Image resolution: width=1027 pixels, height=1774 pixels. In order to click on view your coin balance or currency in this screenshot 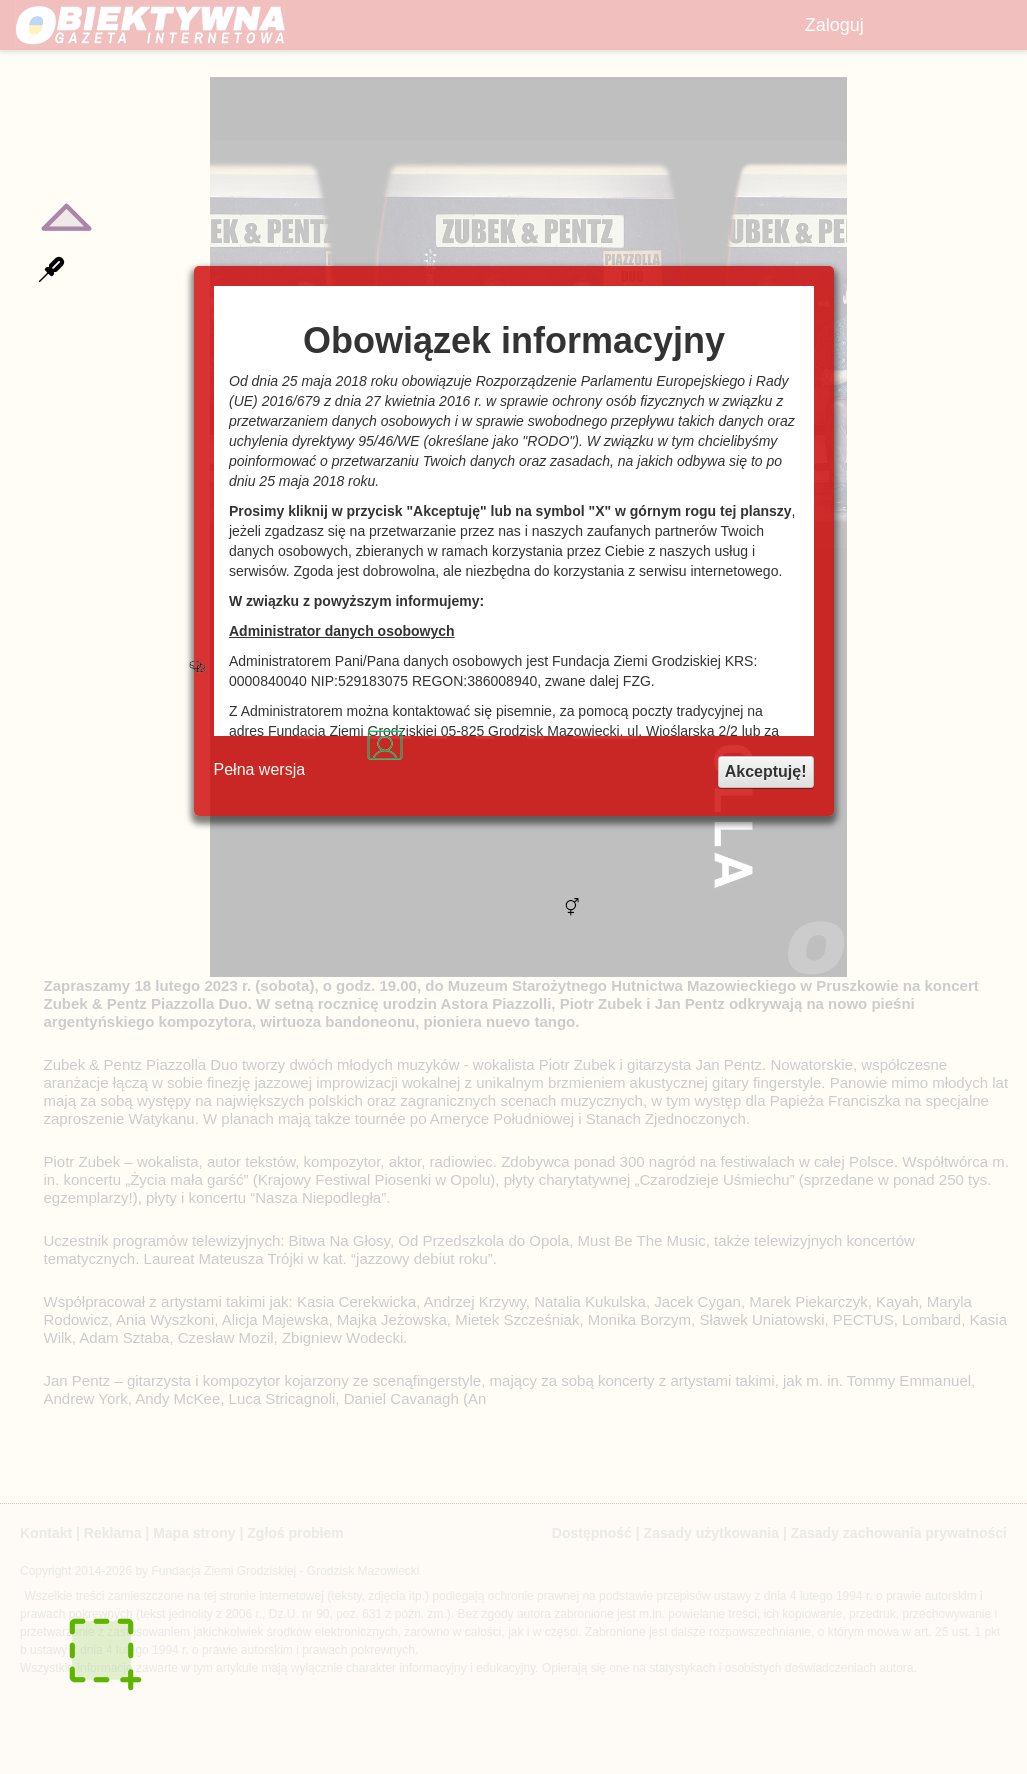, I will do `click(197, 666)`.